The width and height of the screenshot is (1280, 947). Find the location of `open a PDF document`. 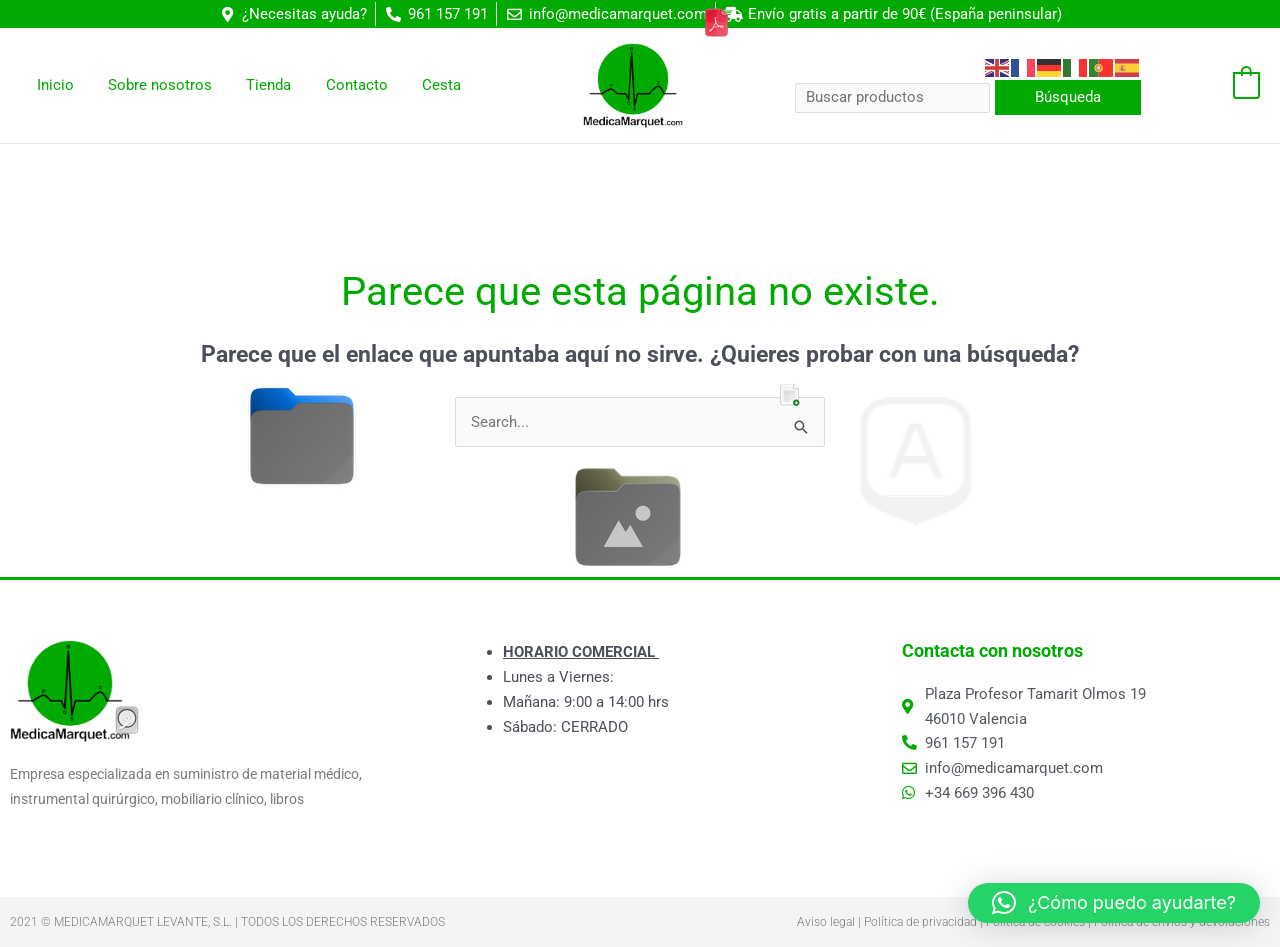

open a PDF document is located at coordinates (716, 22).